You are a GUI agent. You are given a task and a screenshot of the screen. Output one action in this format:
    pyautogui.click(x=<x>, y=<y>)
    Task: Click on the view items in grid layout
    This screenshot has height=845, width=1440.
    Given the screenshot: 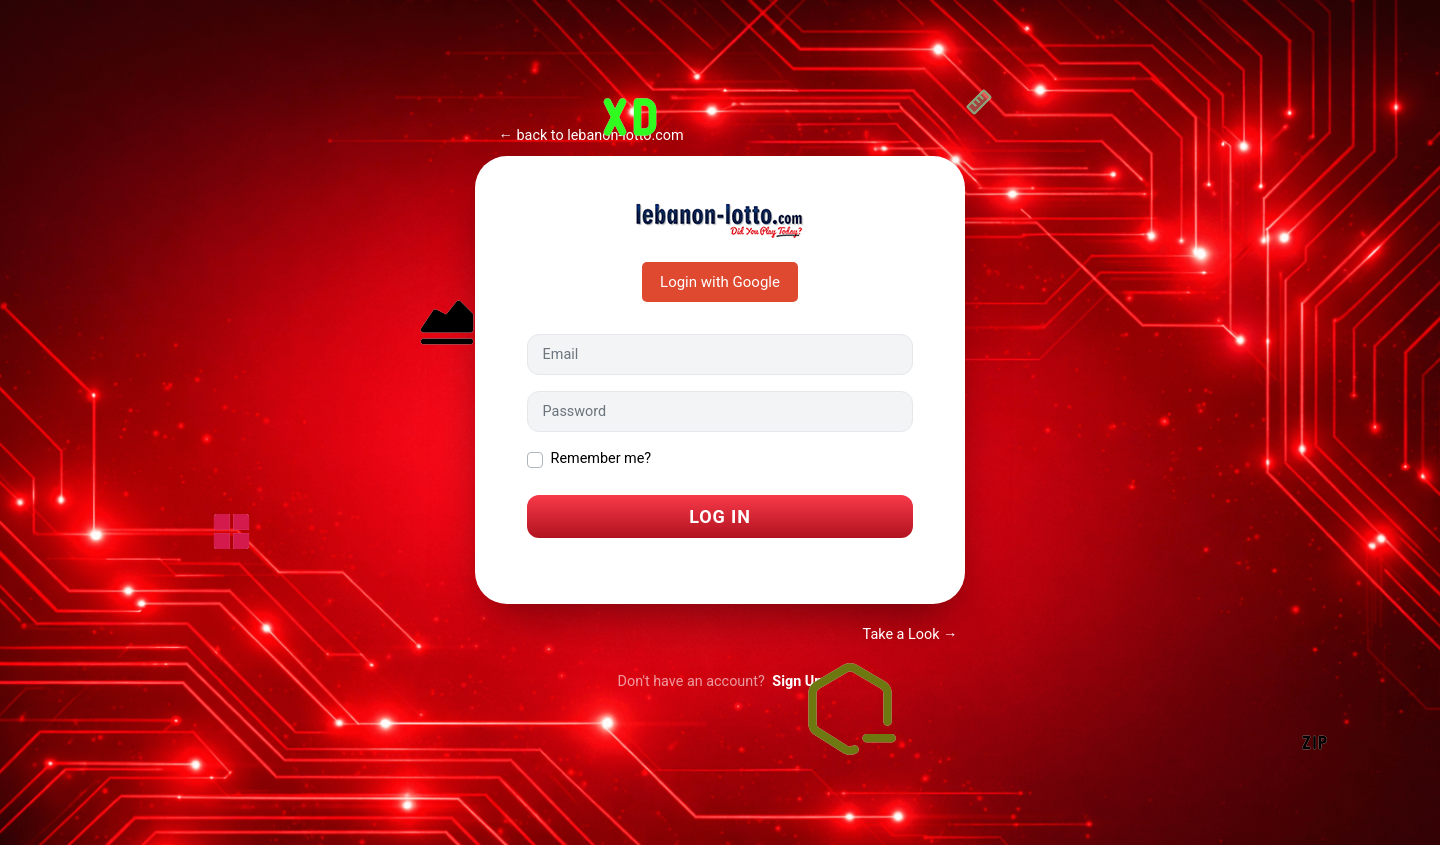 What is the action you would take?
    pyautogui.click(x=231, y=531)
    